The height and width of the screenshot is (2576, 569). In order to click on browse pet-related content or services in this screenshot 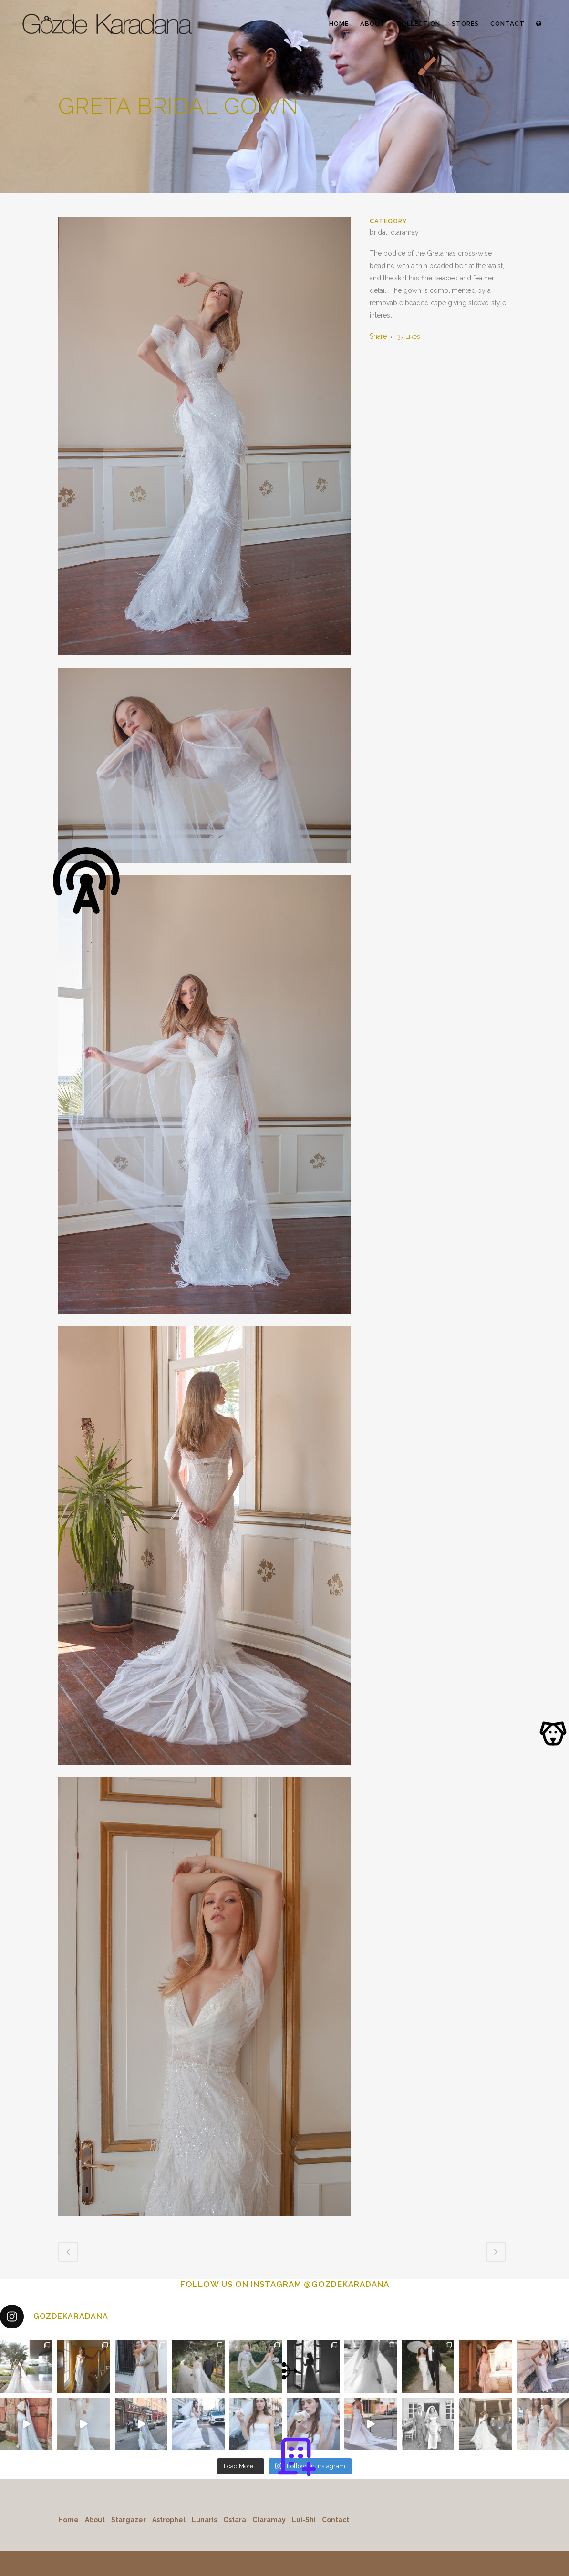, I will do `click(553, 1733)`.